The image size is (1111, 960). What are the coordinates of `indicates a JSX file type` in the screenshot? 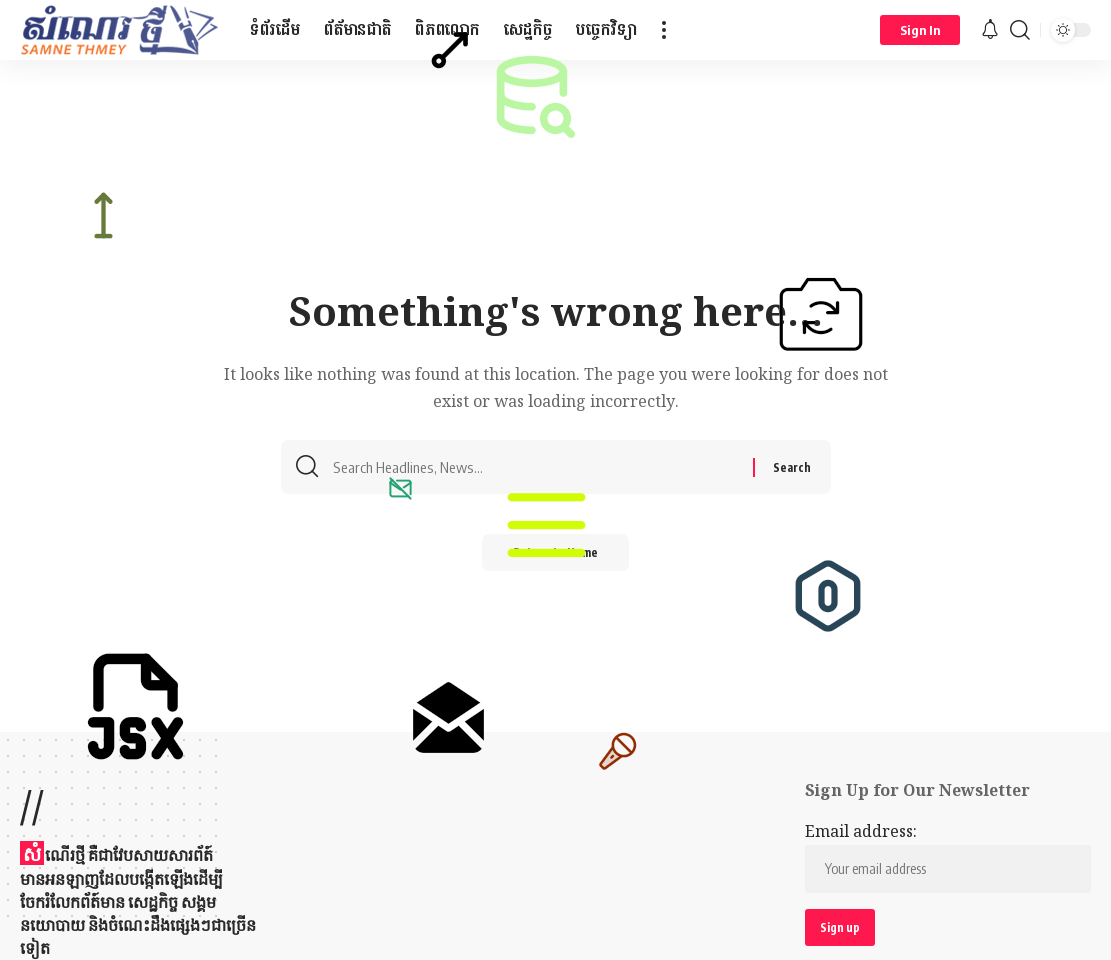 It's located at (135, 706).